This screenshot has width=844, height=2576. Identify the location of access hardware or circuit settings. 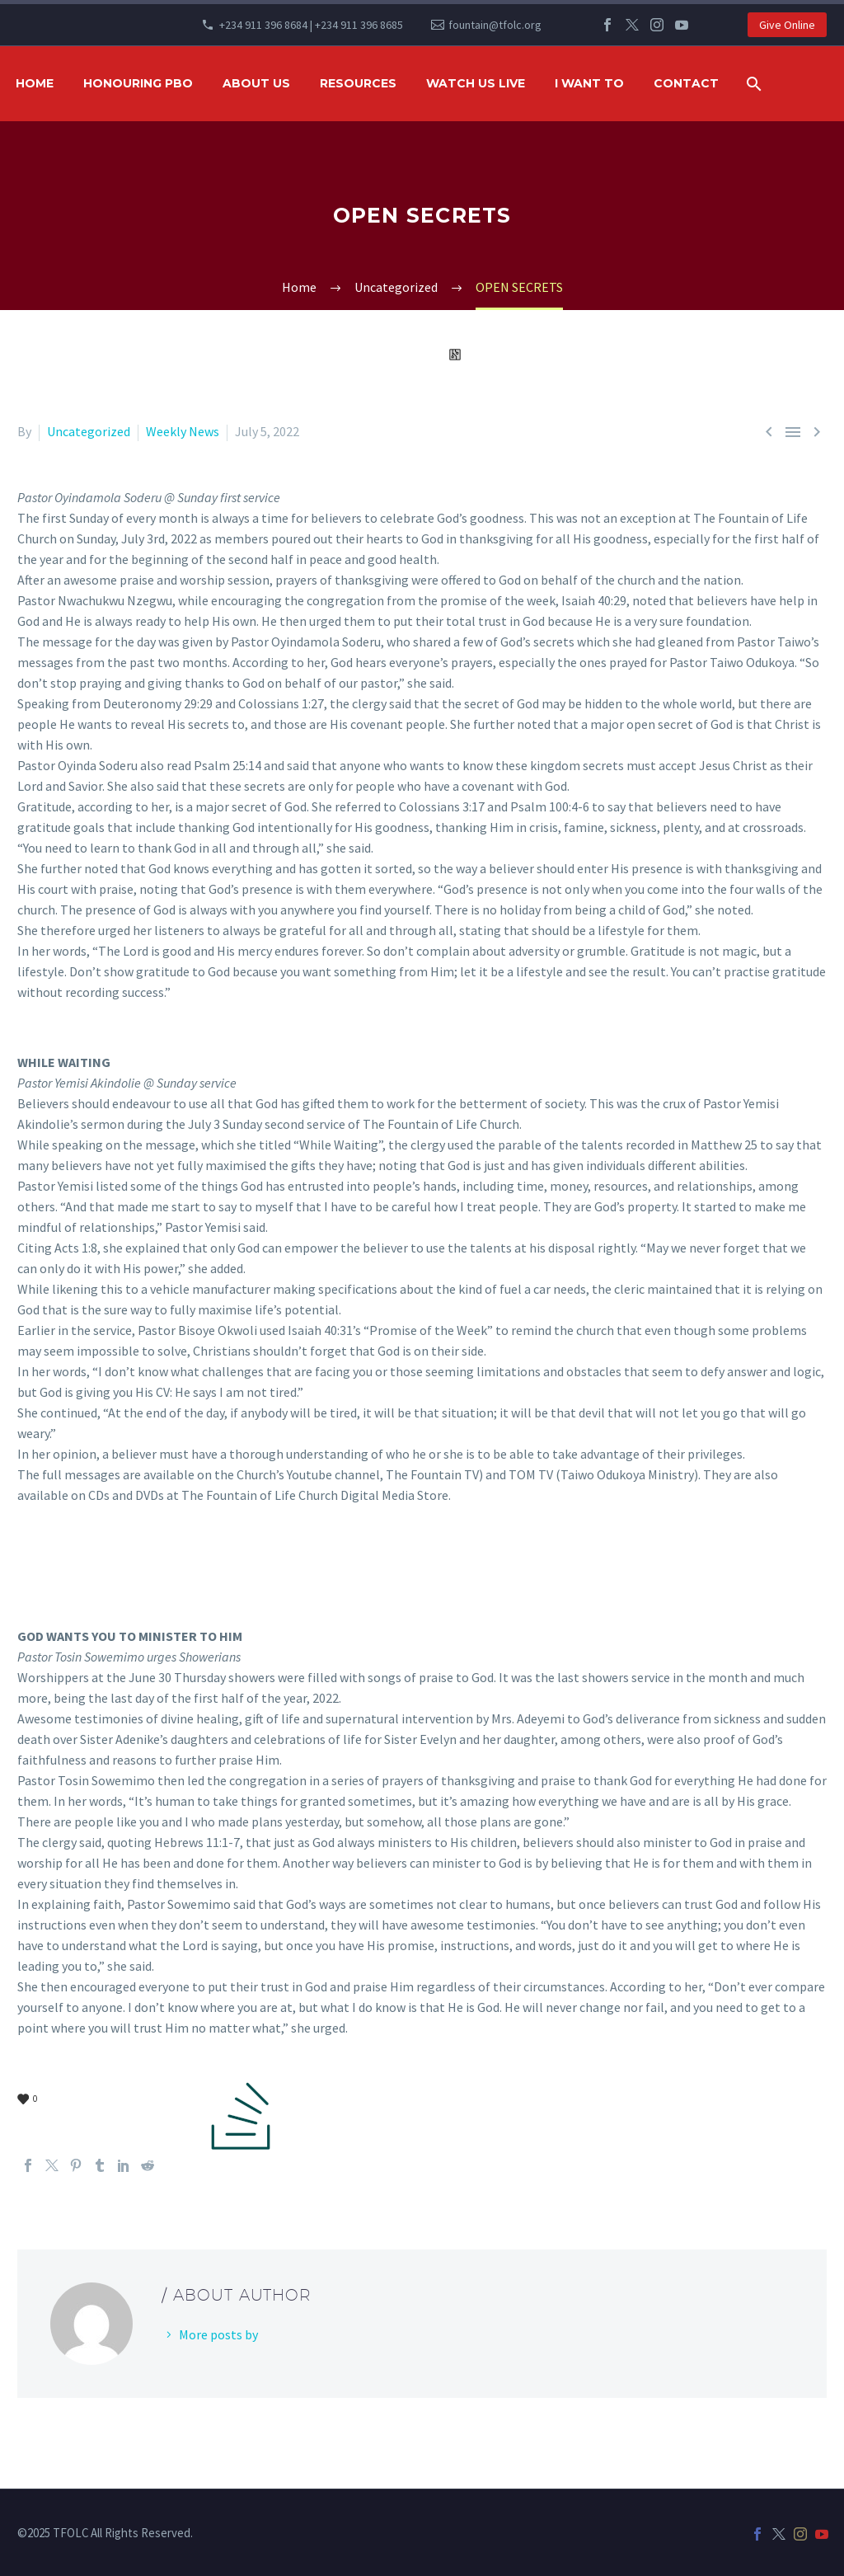
(455, 355).